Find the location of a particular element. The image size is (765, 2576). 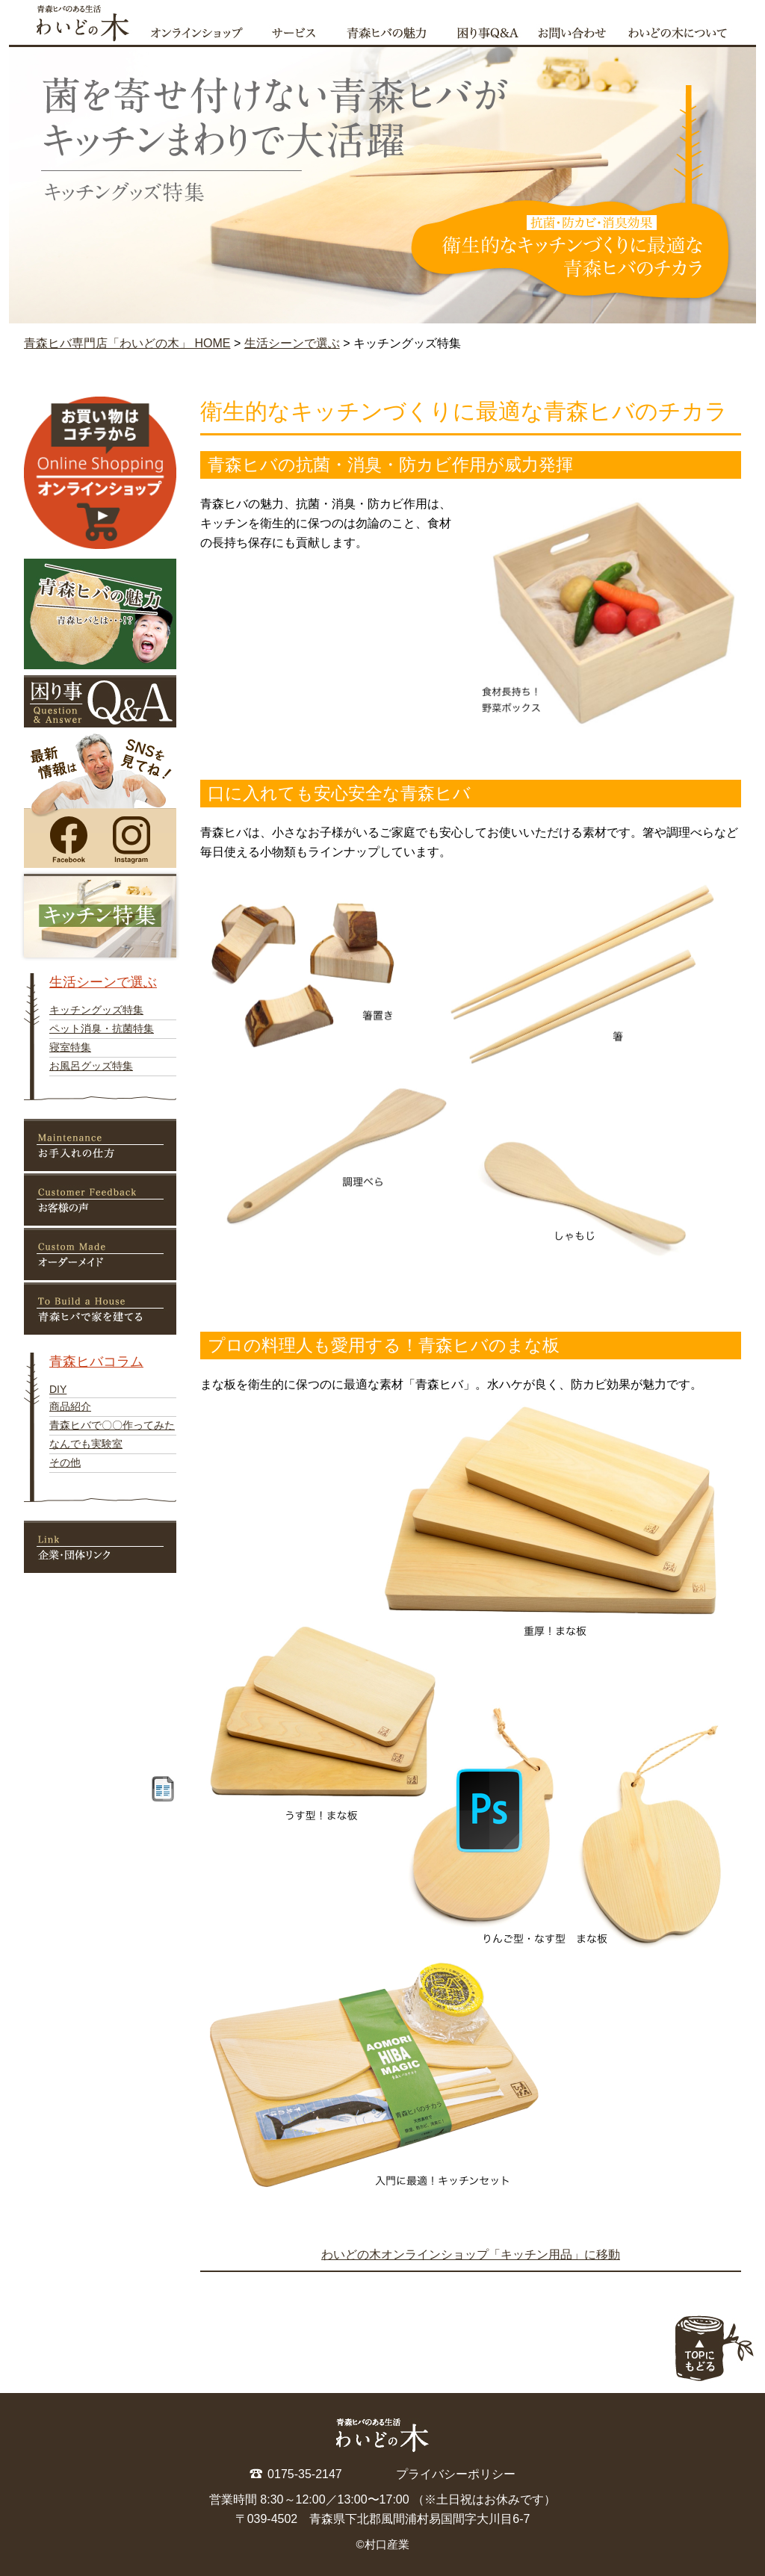

libreoffice master document file type is located at coordinates (163, 1789).